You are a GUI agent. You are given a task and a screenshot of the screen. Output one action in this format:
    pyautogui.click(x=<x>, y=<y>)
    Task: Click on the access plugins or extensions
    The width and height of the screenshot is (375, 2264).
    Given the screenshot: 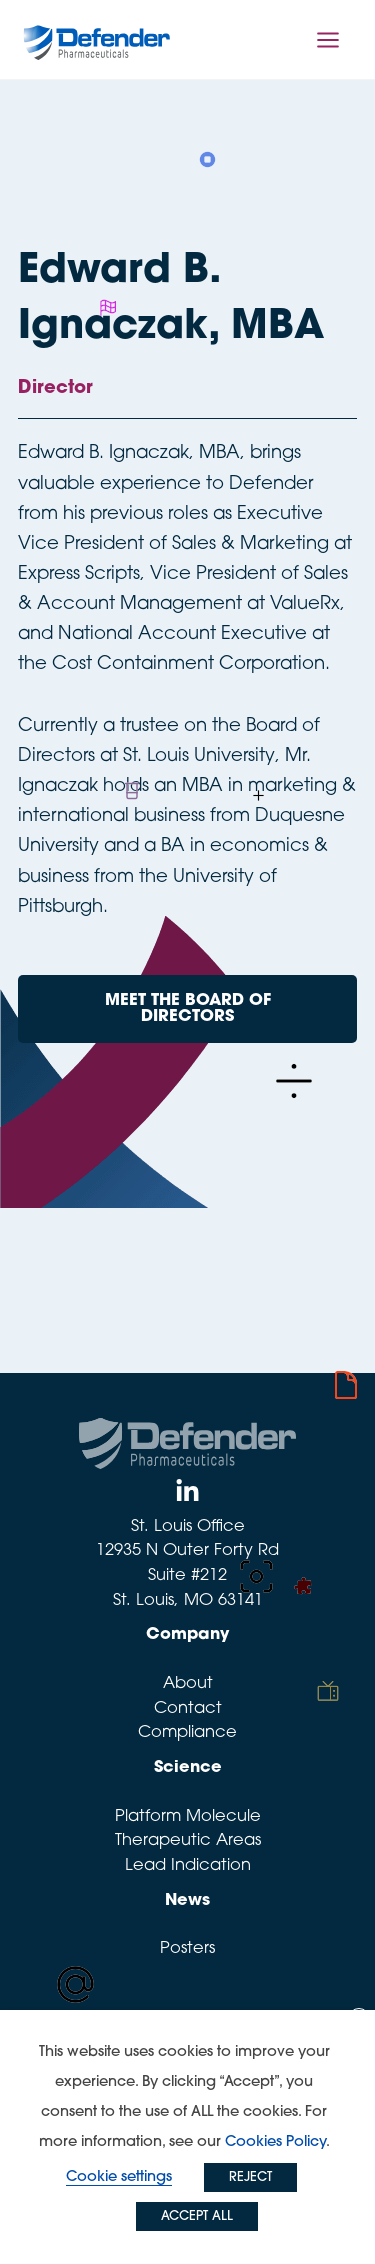 What is the action you would take?
    pyautogui.click(x=303, y=1586)
    